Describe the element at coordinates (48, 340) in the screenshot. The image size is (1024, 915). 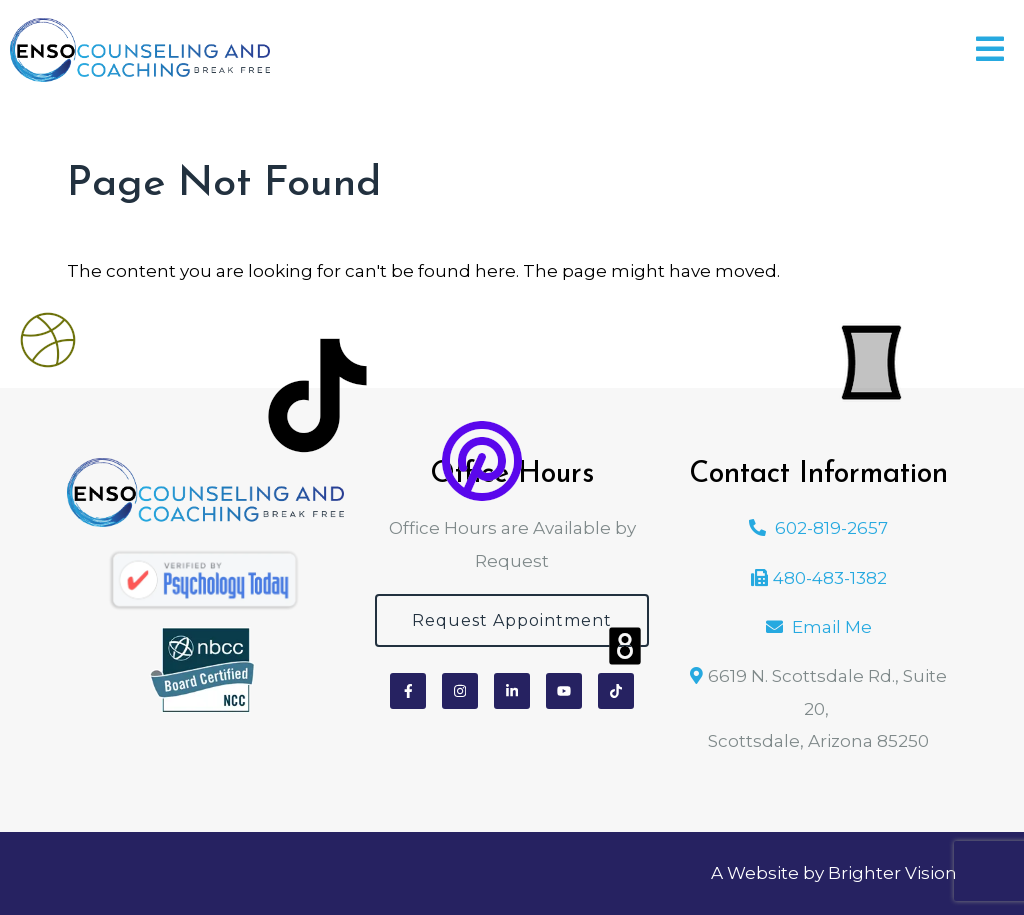
I see `visit dribbble profile or portfolio` at that location.